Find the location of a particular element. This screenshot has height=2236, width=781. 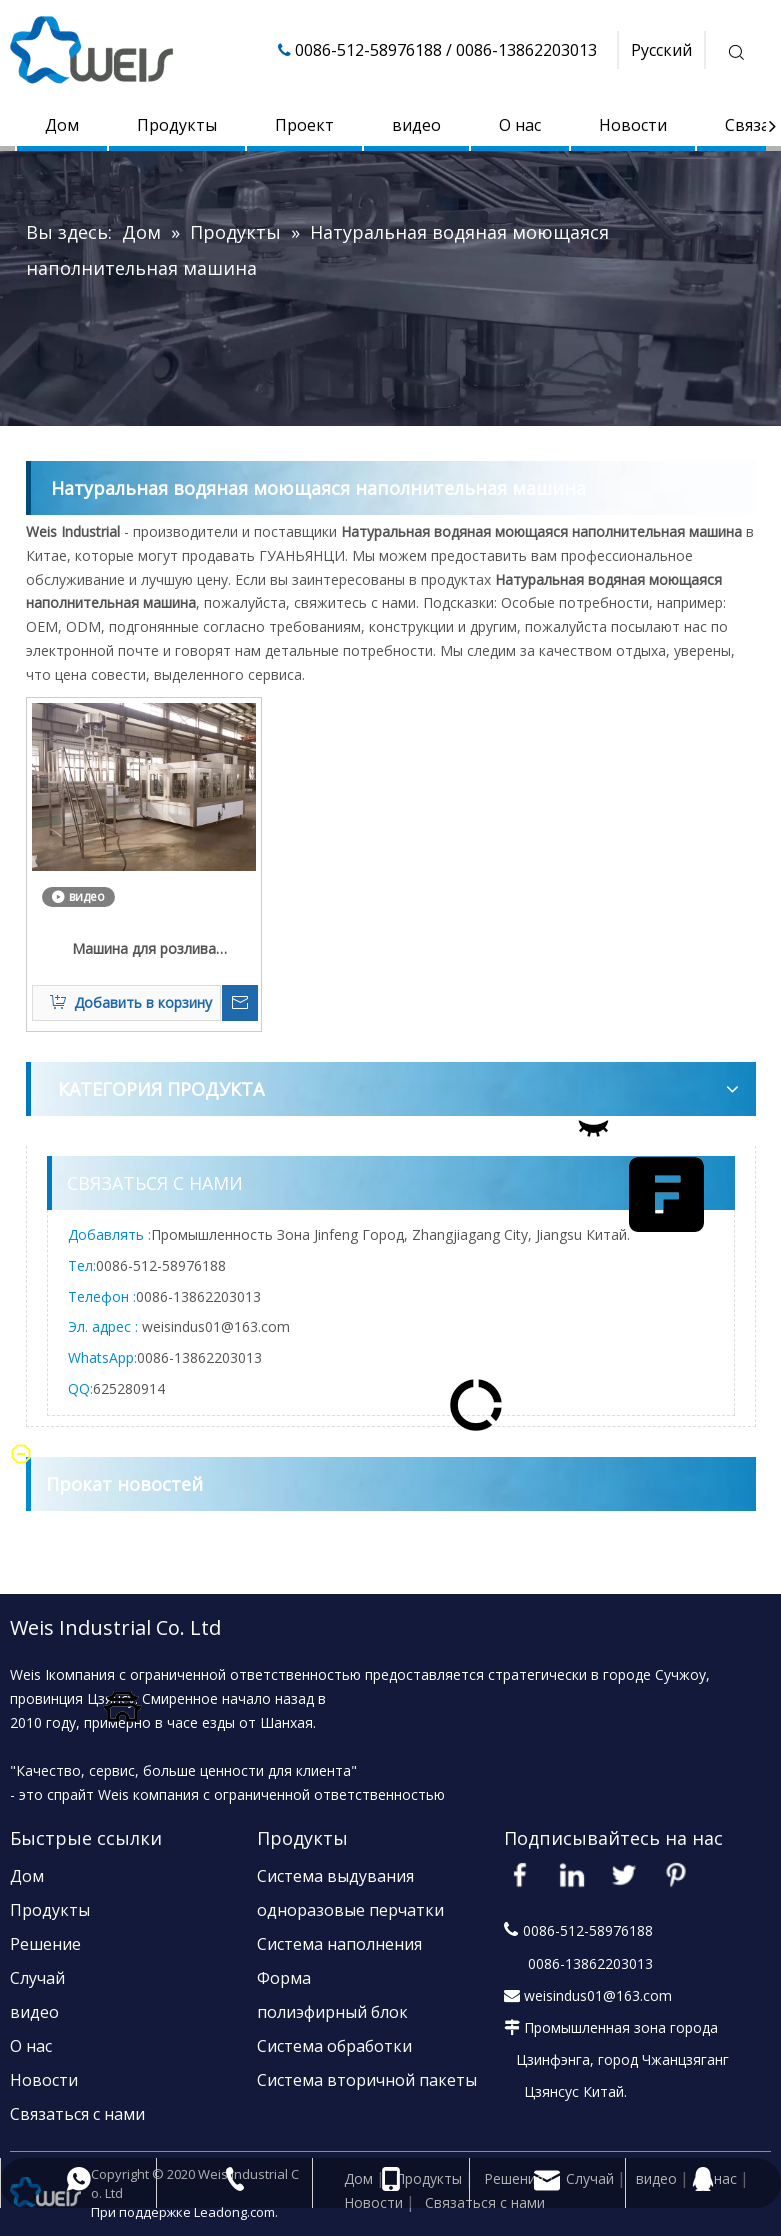

indicates spam or blocked content is located at coordinates (21, 1454).